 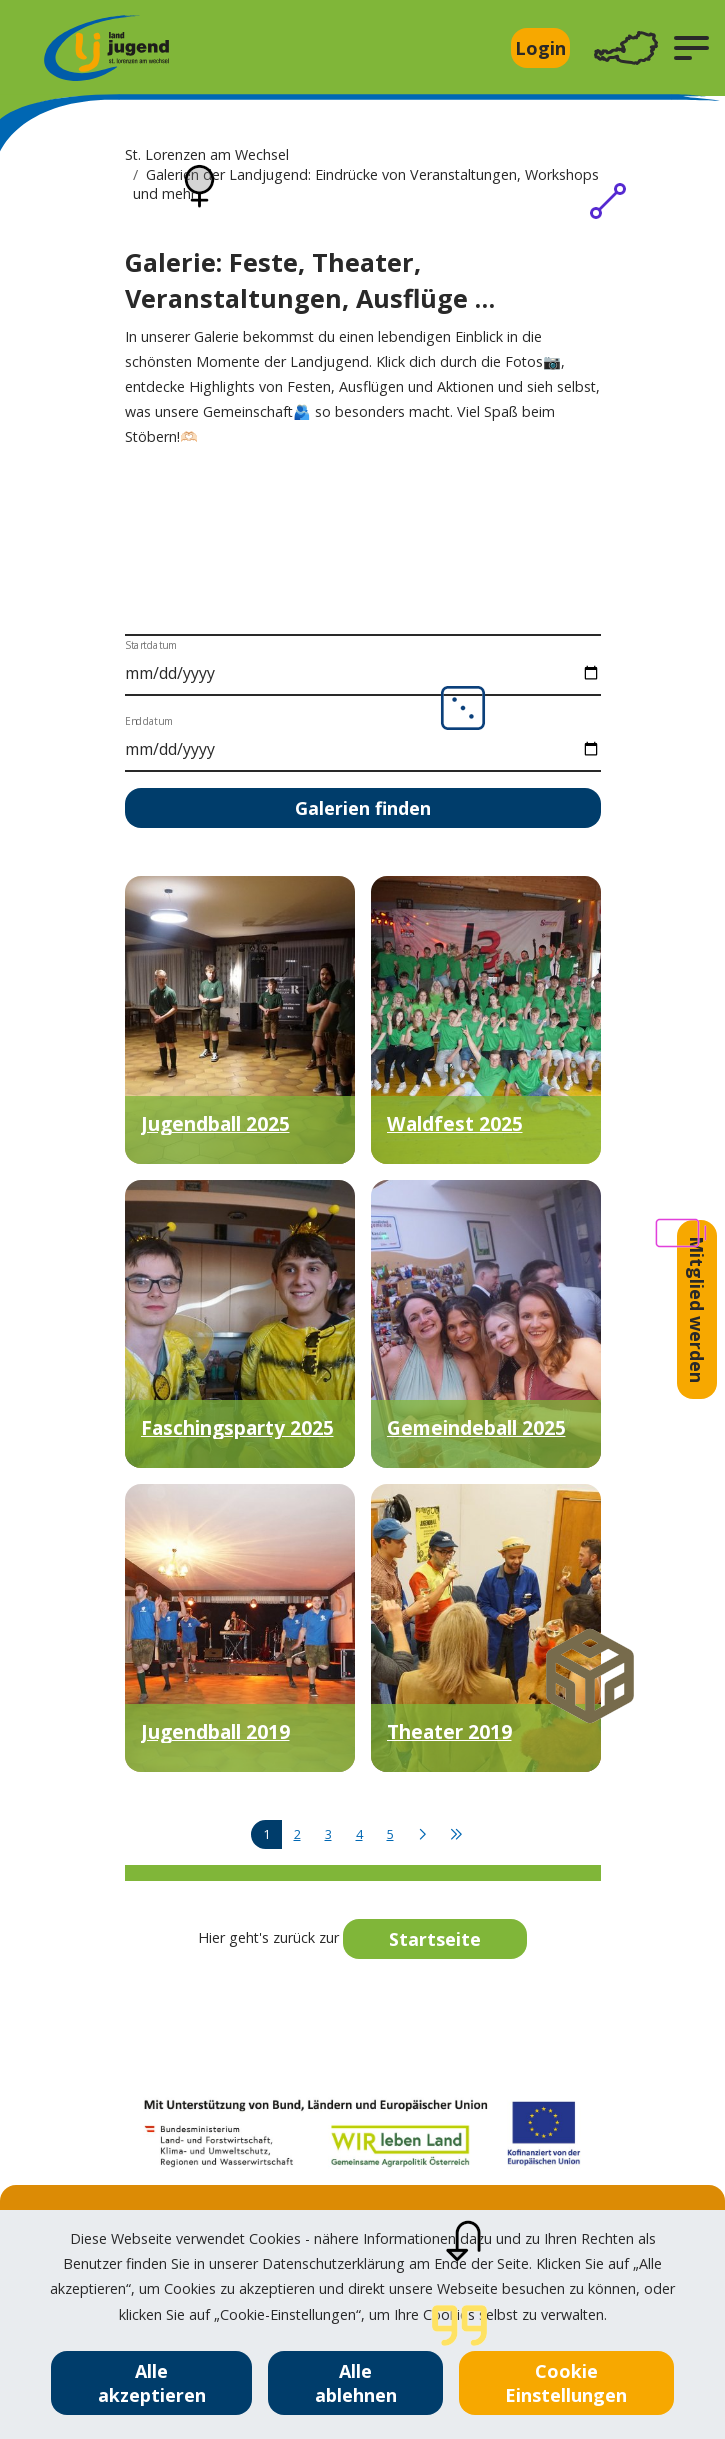 I want to click on indicates female gender option, so click(x=199, y=185).